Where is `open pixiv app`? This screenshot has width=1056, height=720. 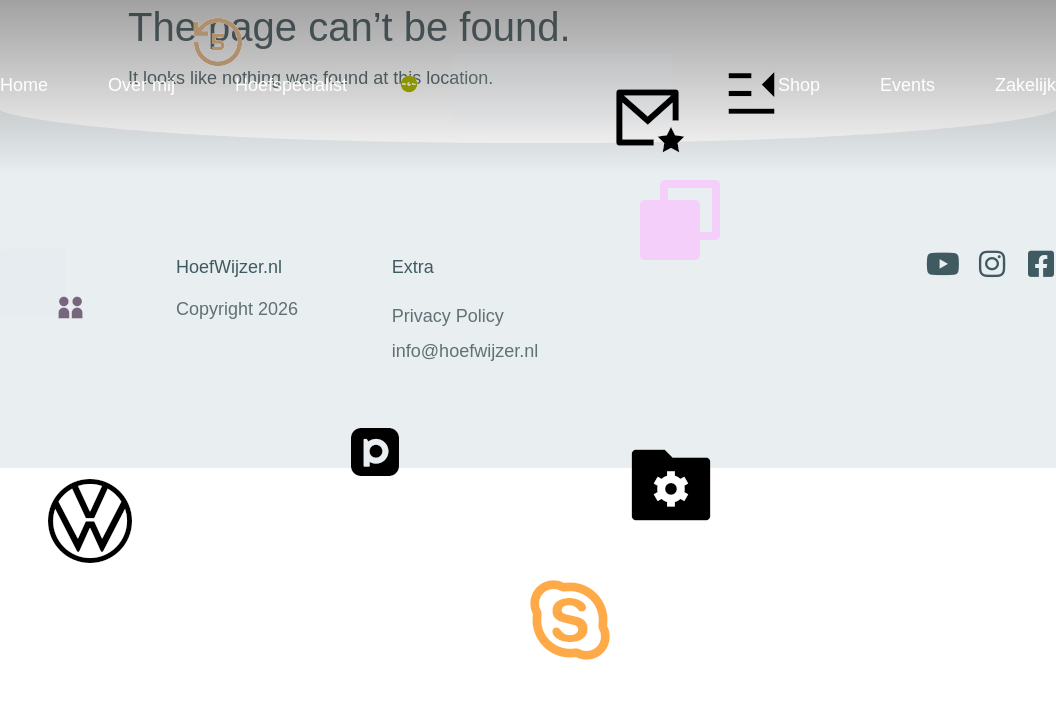 open pixiv app is located at coordinates (375, 452).